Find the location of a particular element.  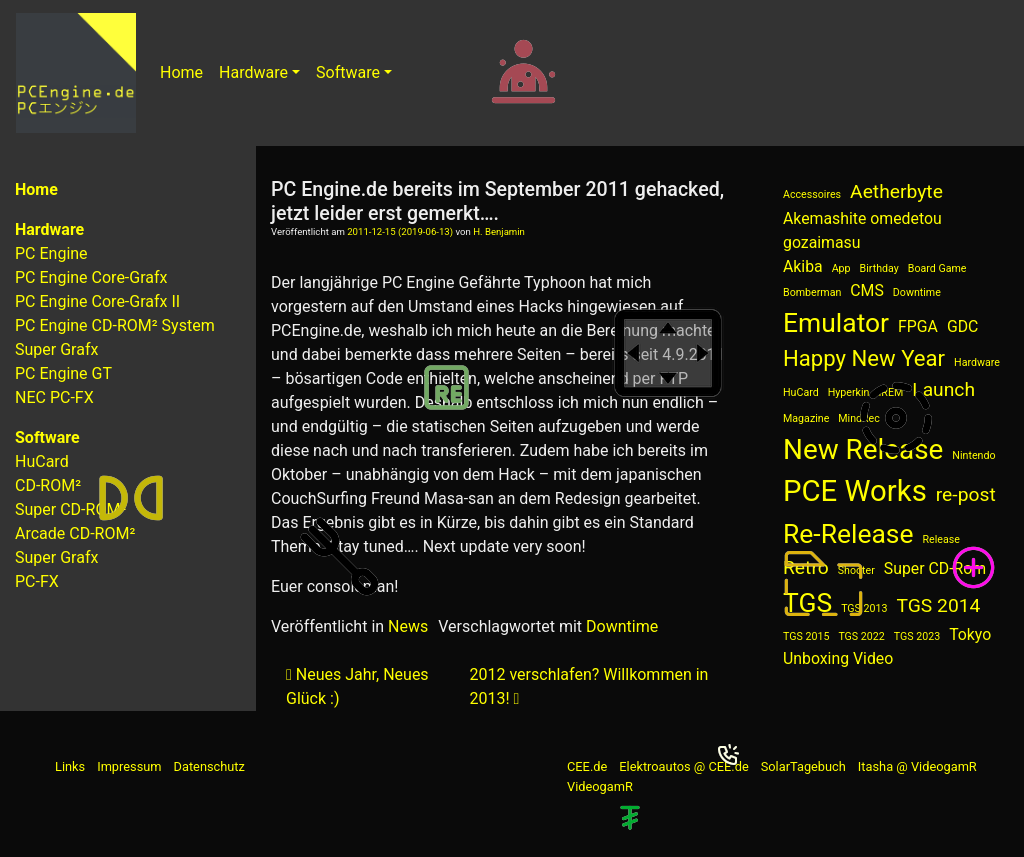

ReasonML programming language logo is located at coordinates (446, 387).